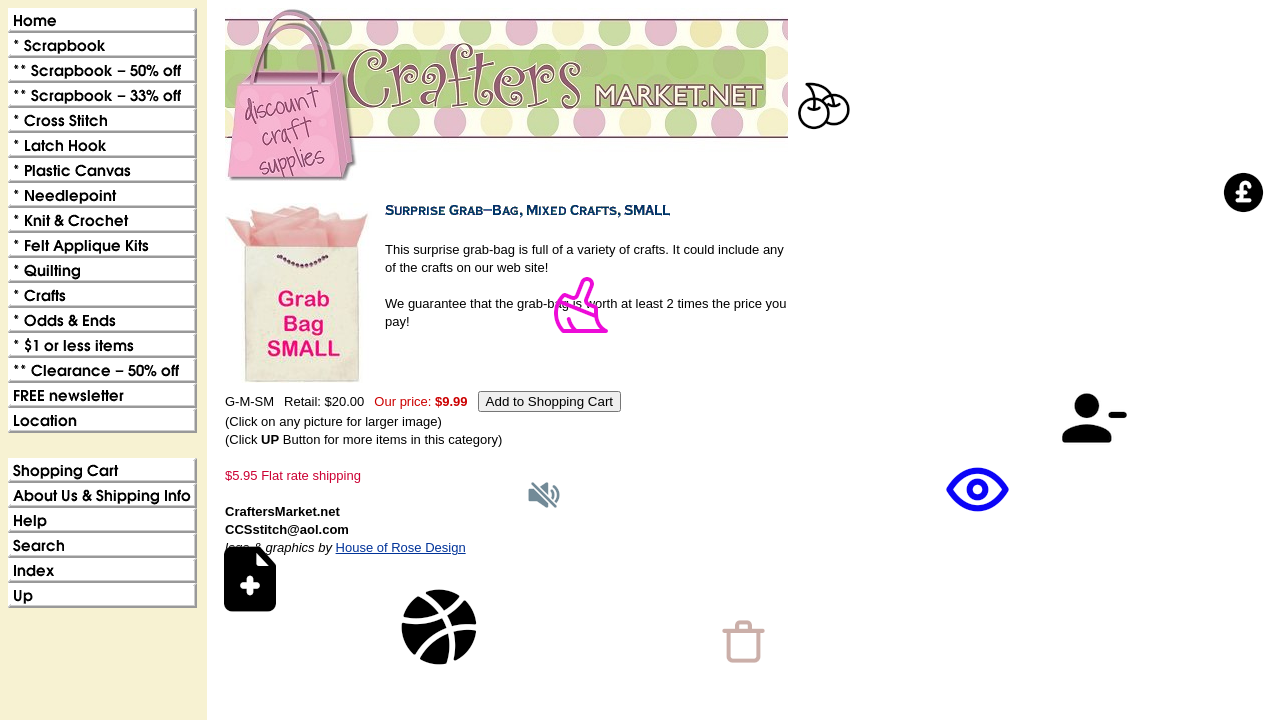 This screenshot has height=720, width=1280. Describe the element at coordinates (1093, 418) in the screenshot. I see `remove a contact or friend` at that location.